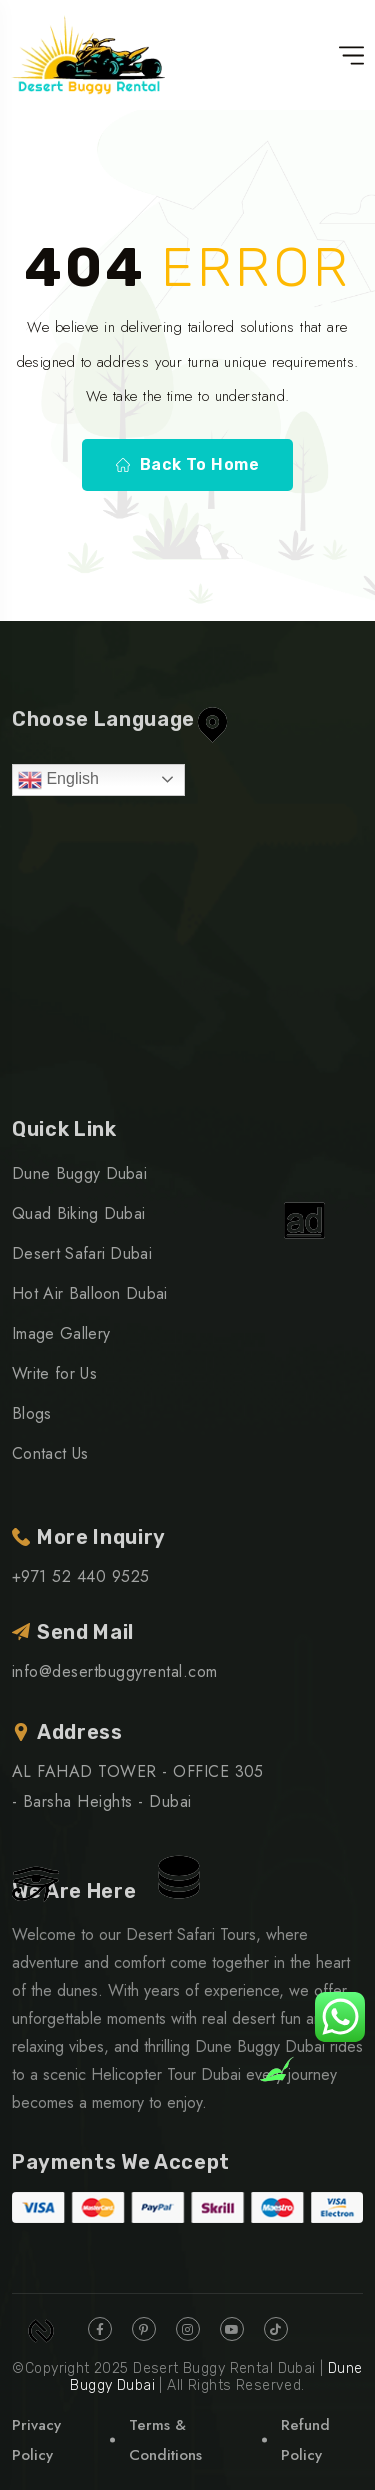 The height and width of the screenshot is (2490, 375). Describe the element at coordinates (277, 2069) in the screenshot. I see `pied piper brand logo` at that location.